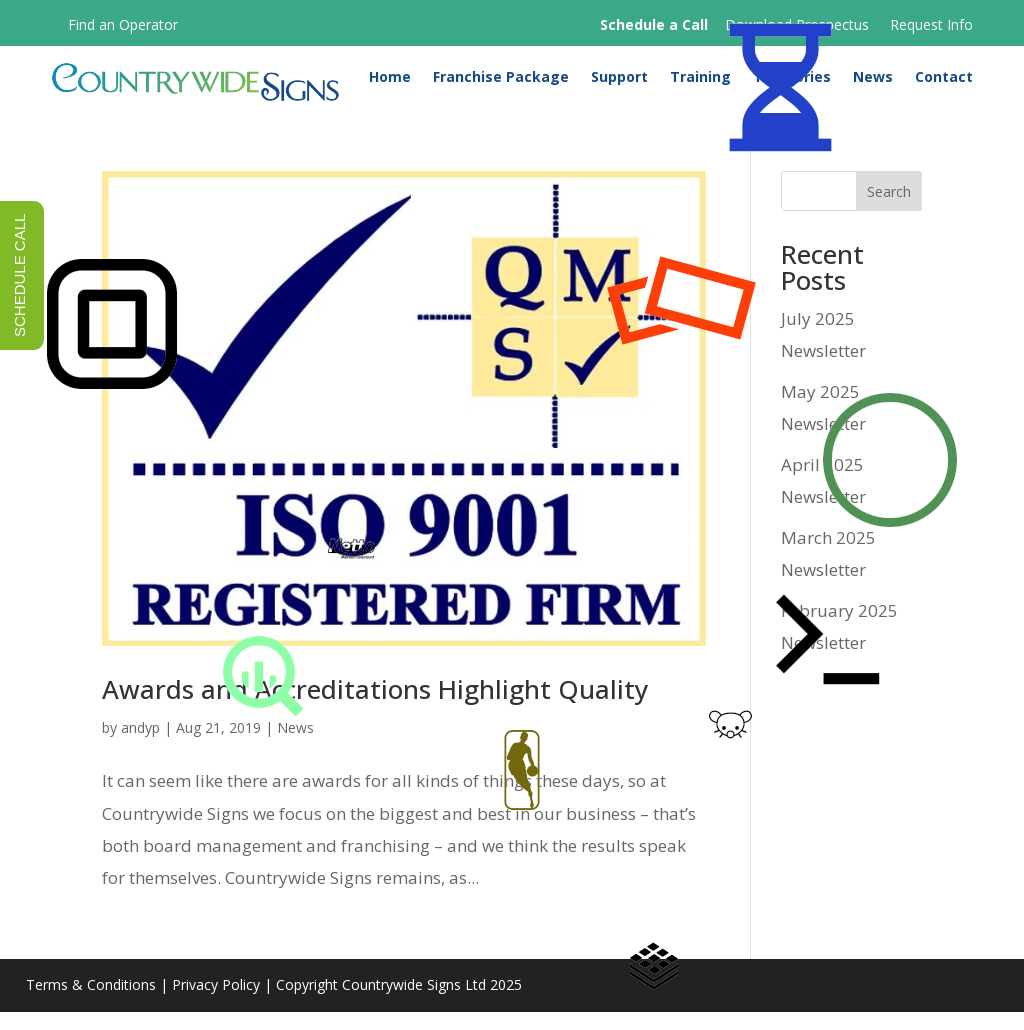  I want to click on open slickpic photo sharing app, so click(681, 300).